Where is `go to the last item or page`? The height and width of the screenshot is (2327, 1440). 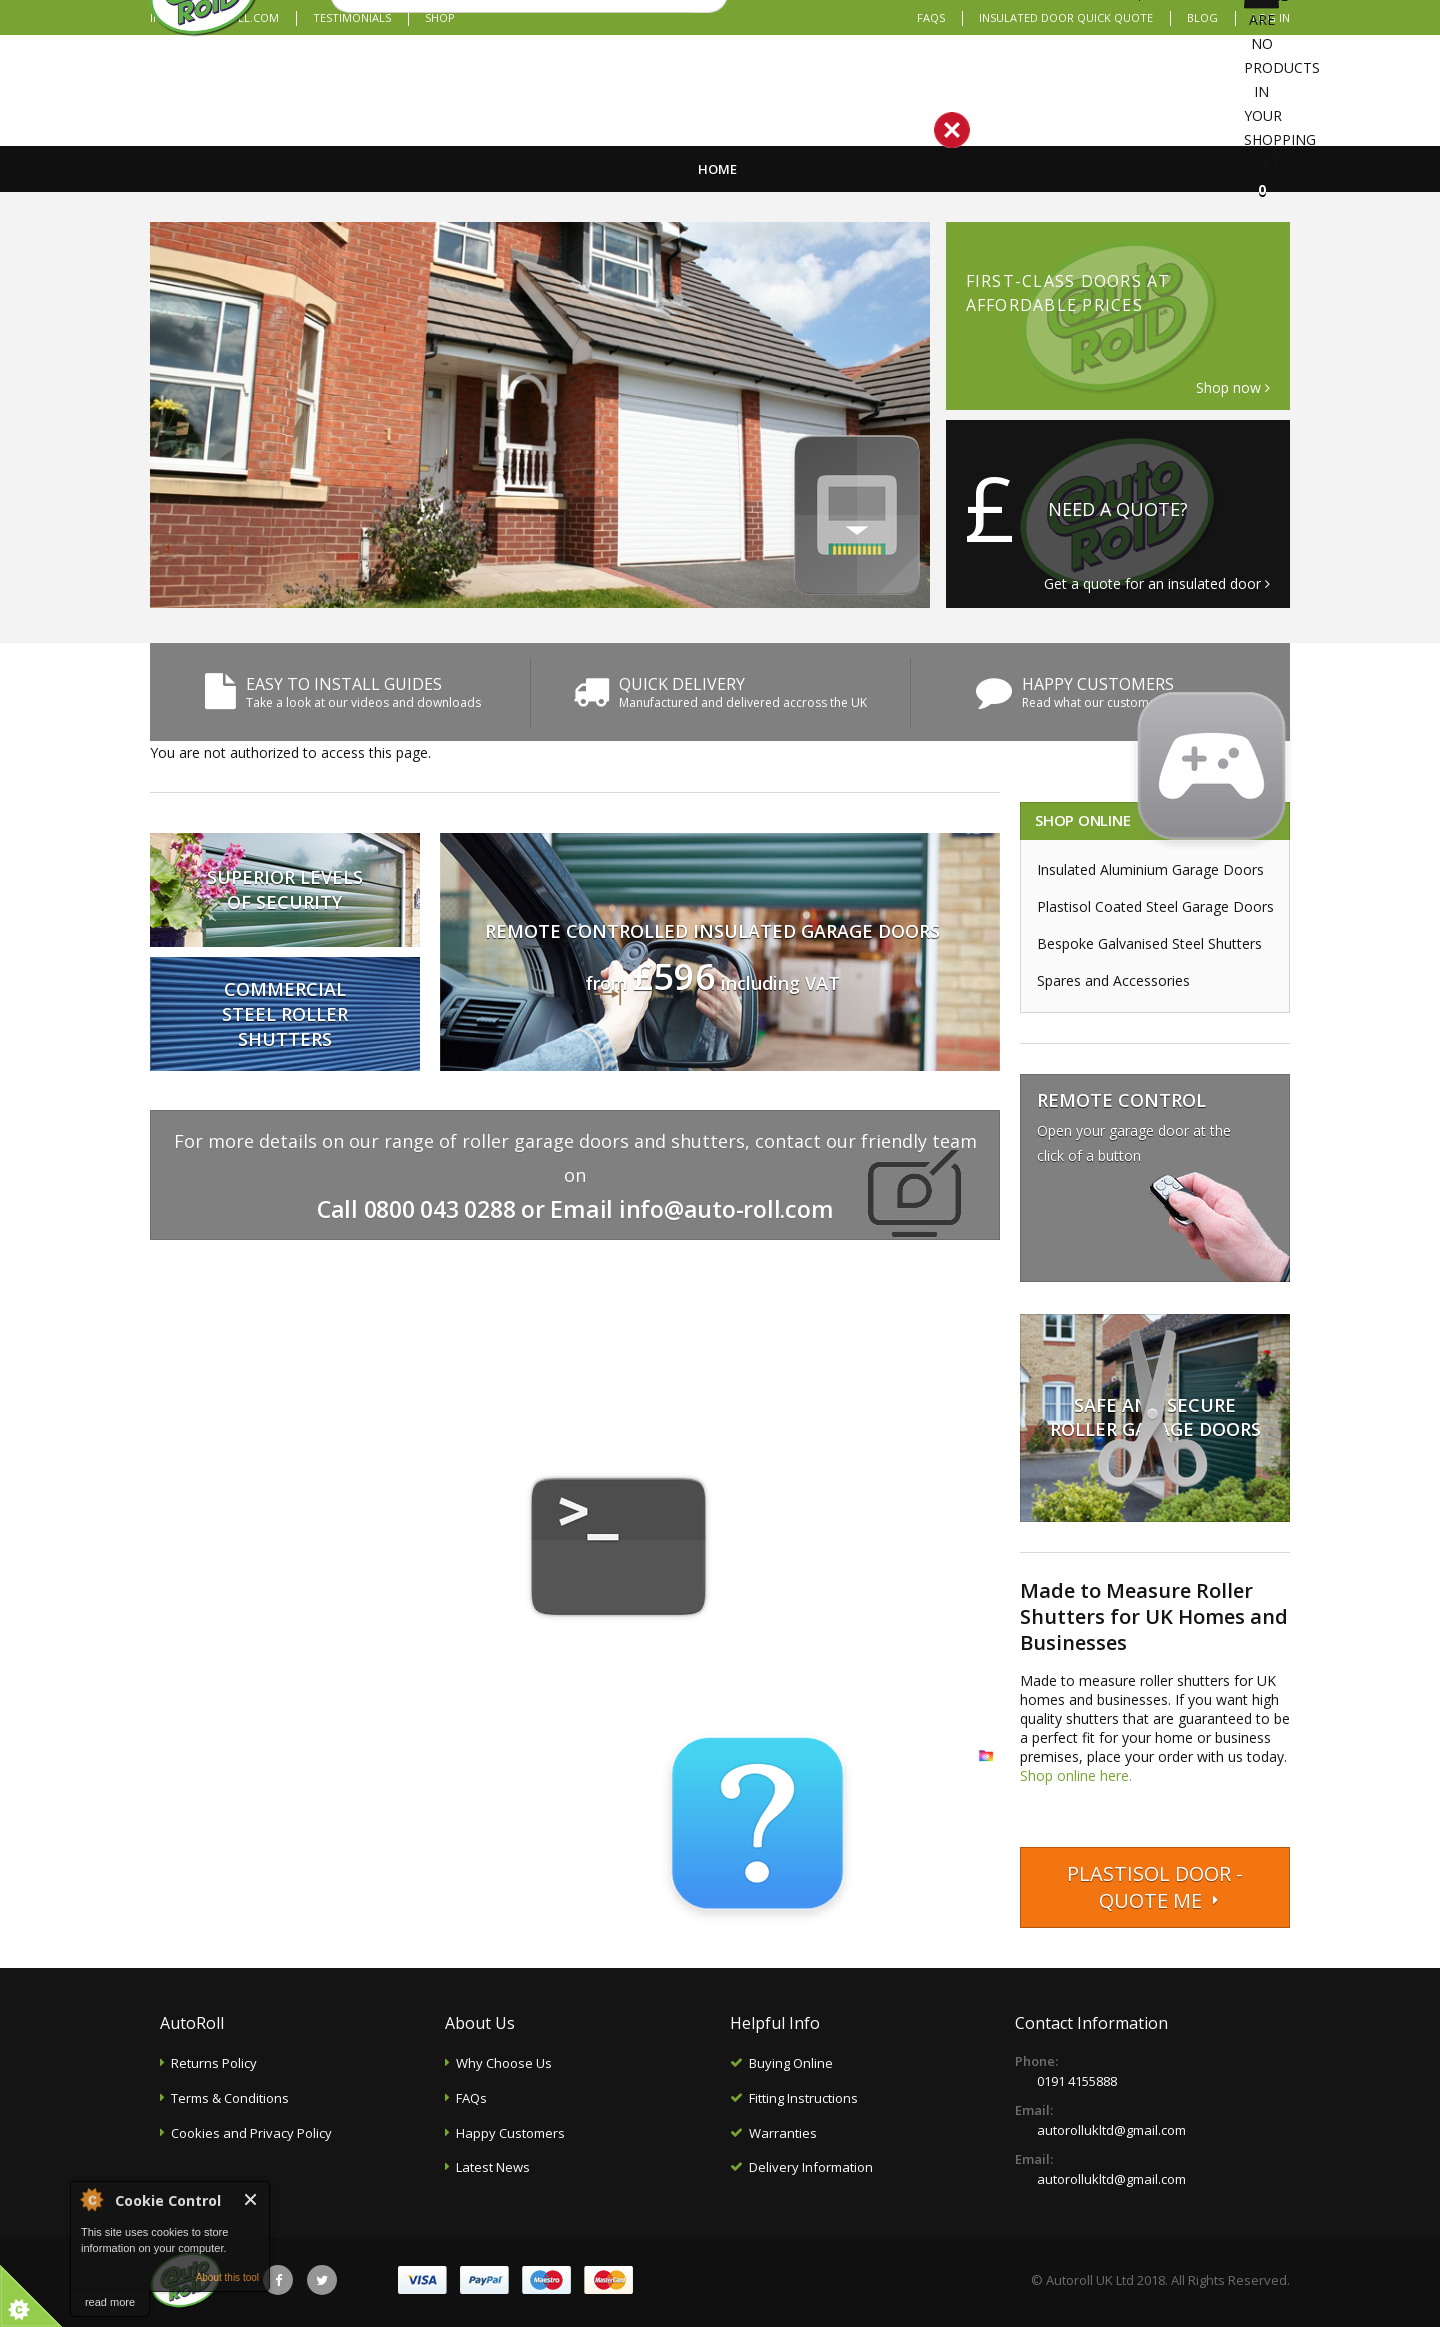 go to the last item or page is located at coordinates (608, 994).